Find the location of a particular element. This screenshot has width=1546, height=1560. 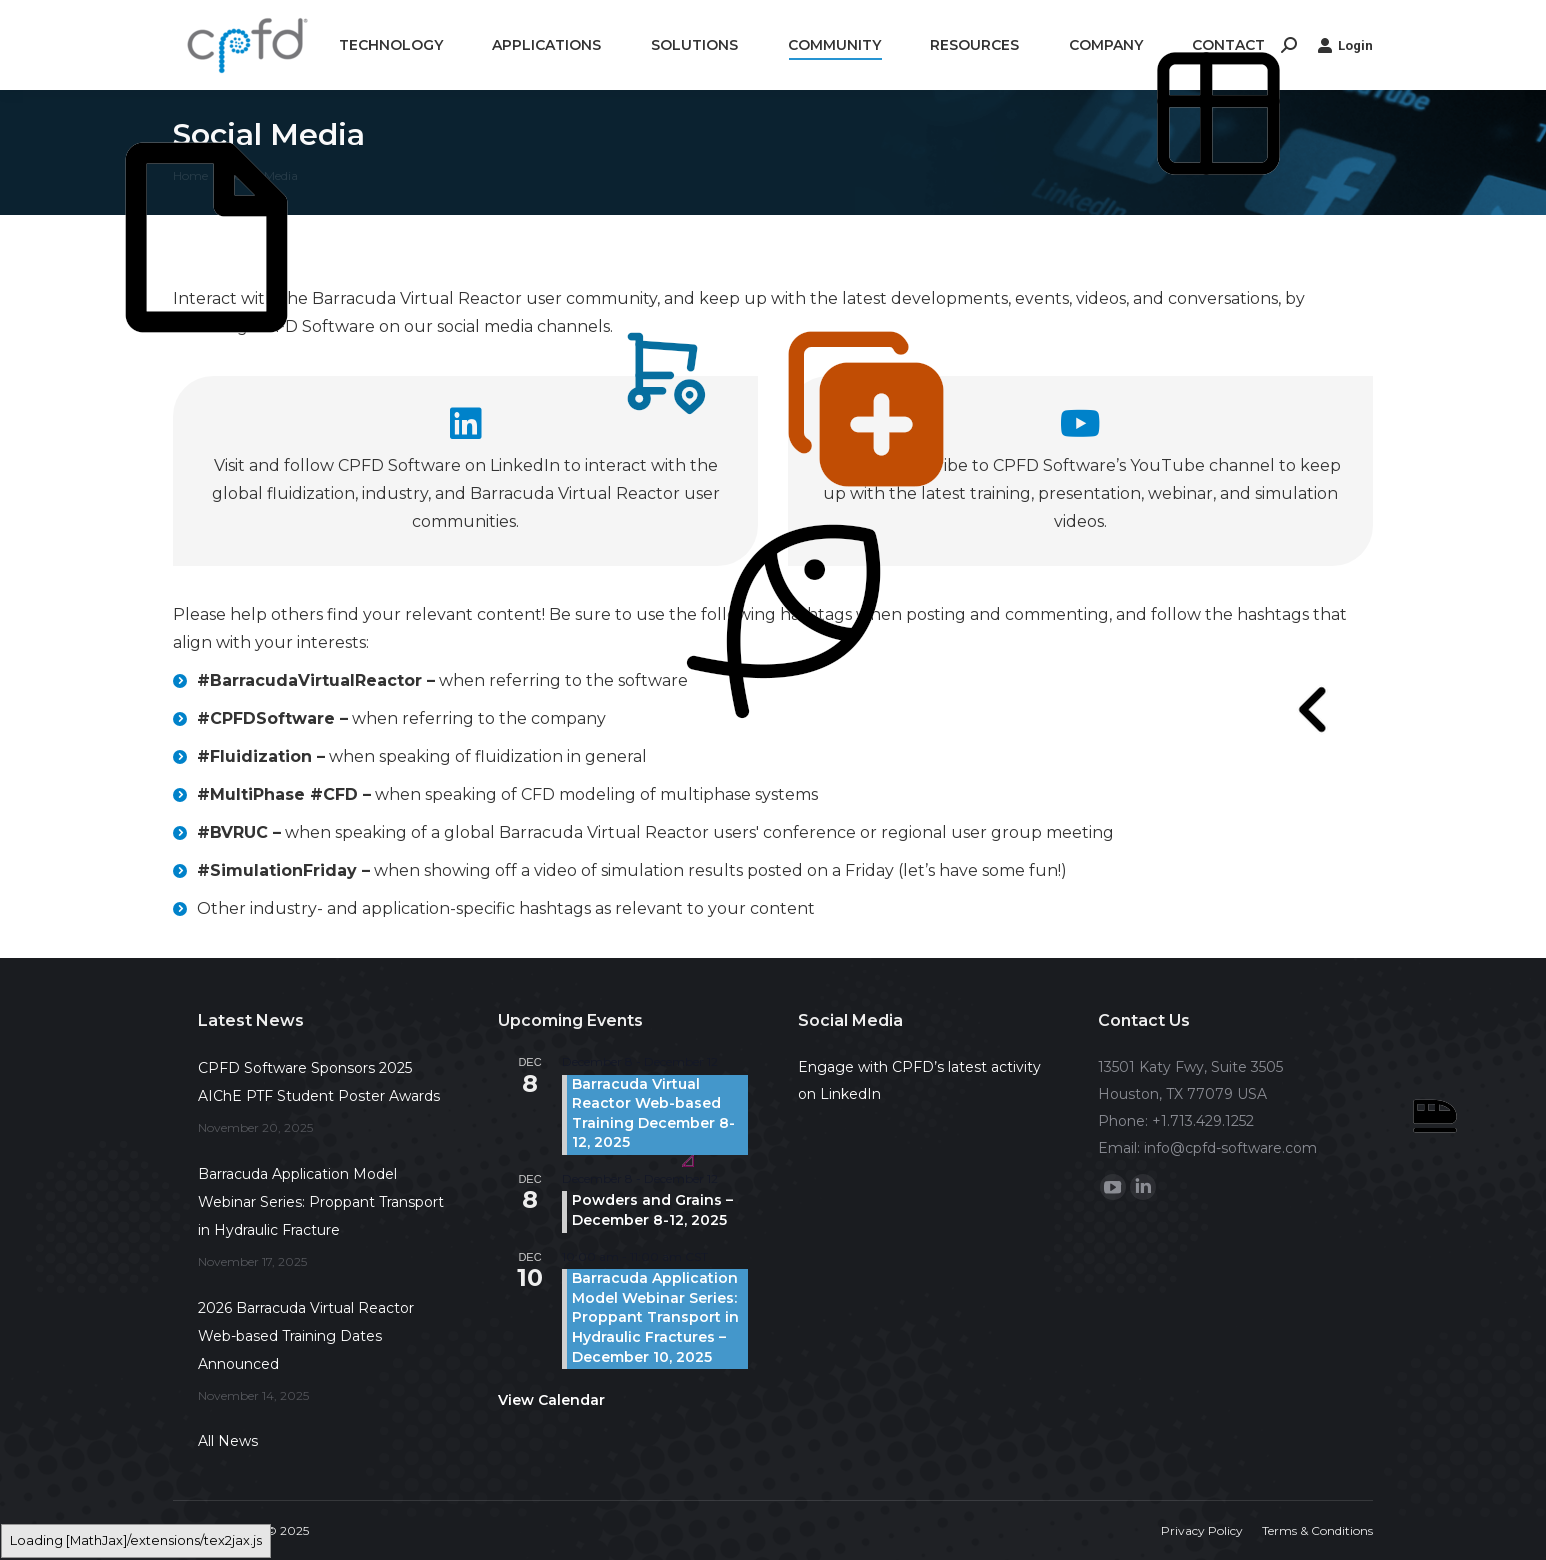

access fishing or marine-related features is located at coordinates (790, 614).